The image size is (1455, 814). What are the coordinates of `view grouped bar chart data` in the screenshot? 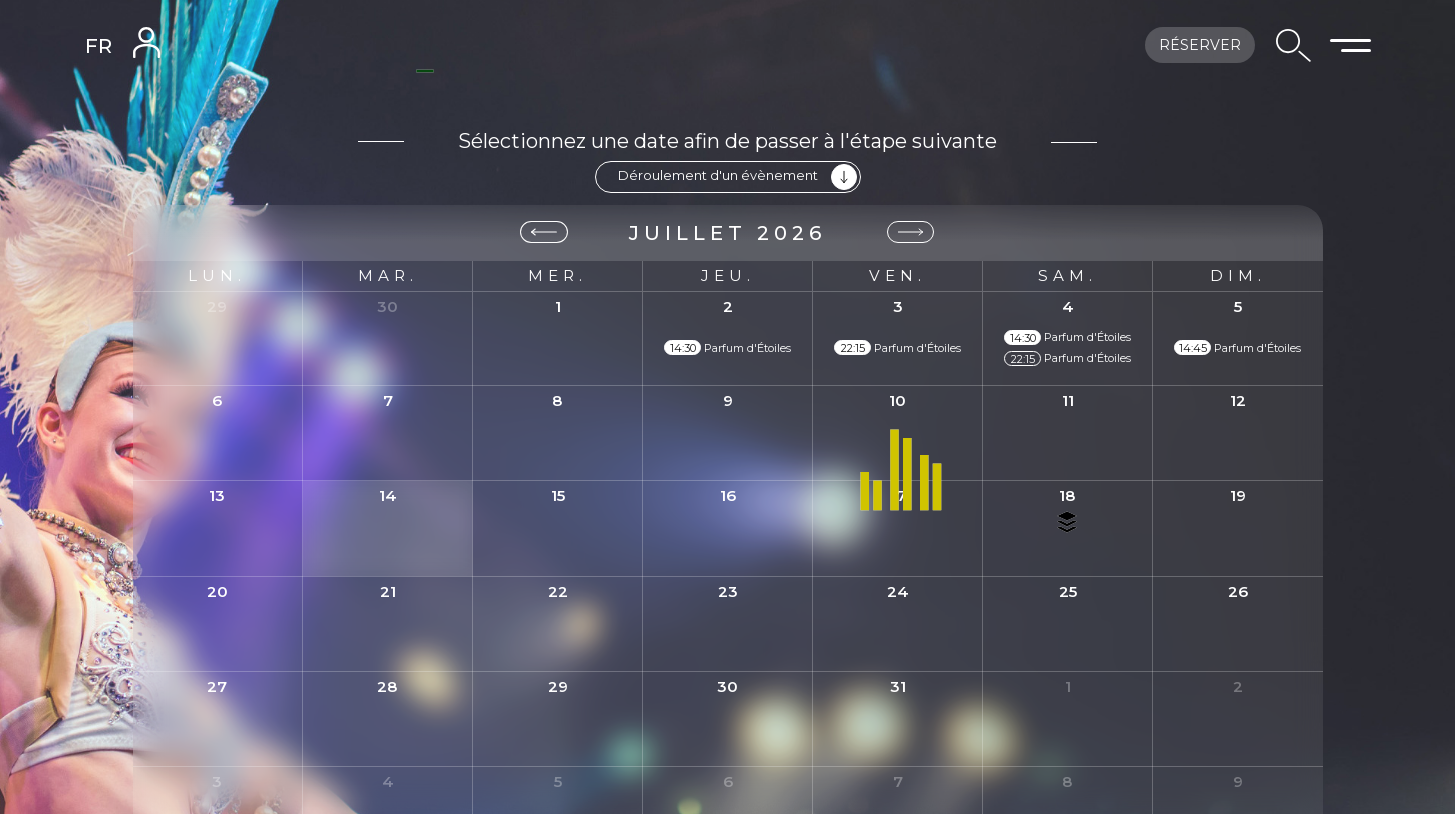 It's located at (903, 472).